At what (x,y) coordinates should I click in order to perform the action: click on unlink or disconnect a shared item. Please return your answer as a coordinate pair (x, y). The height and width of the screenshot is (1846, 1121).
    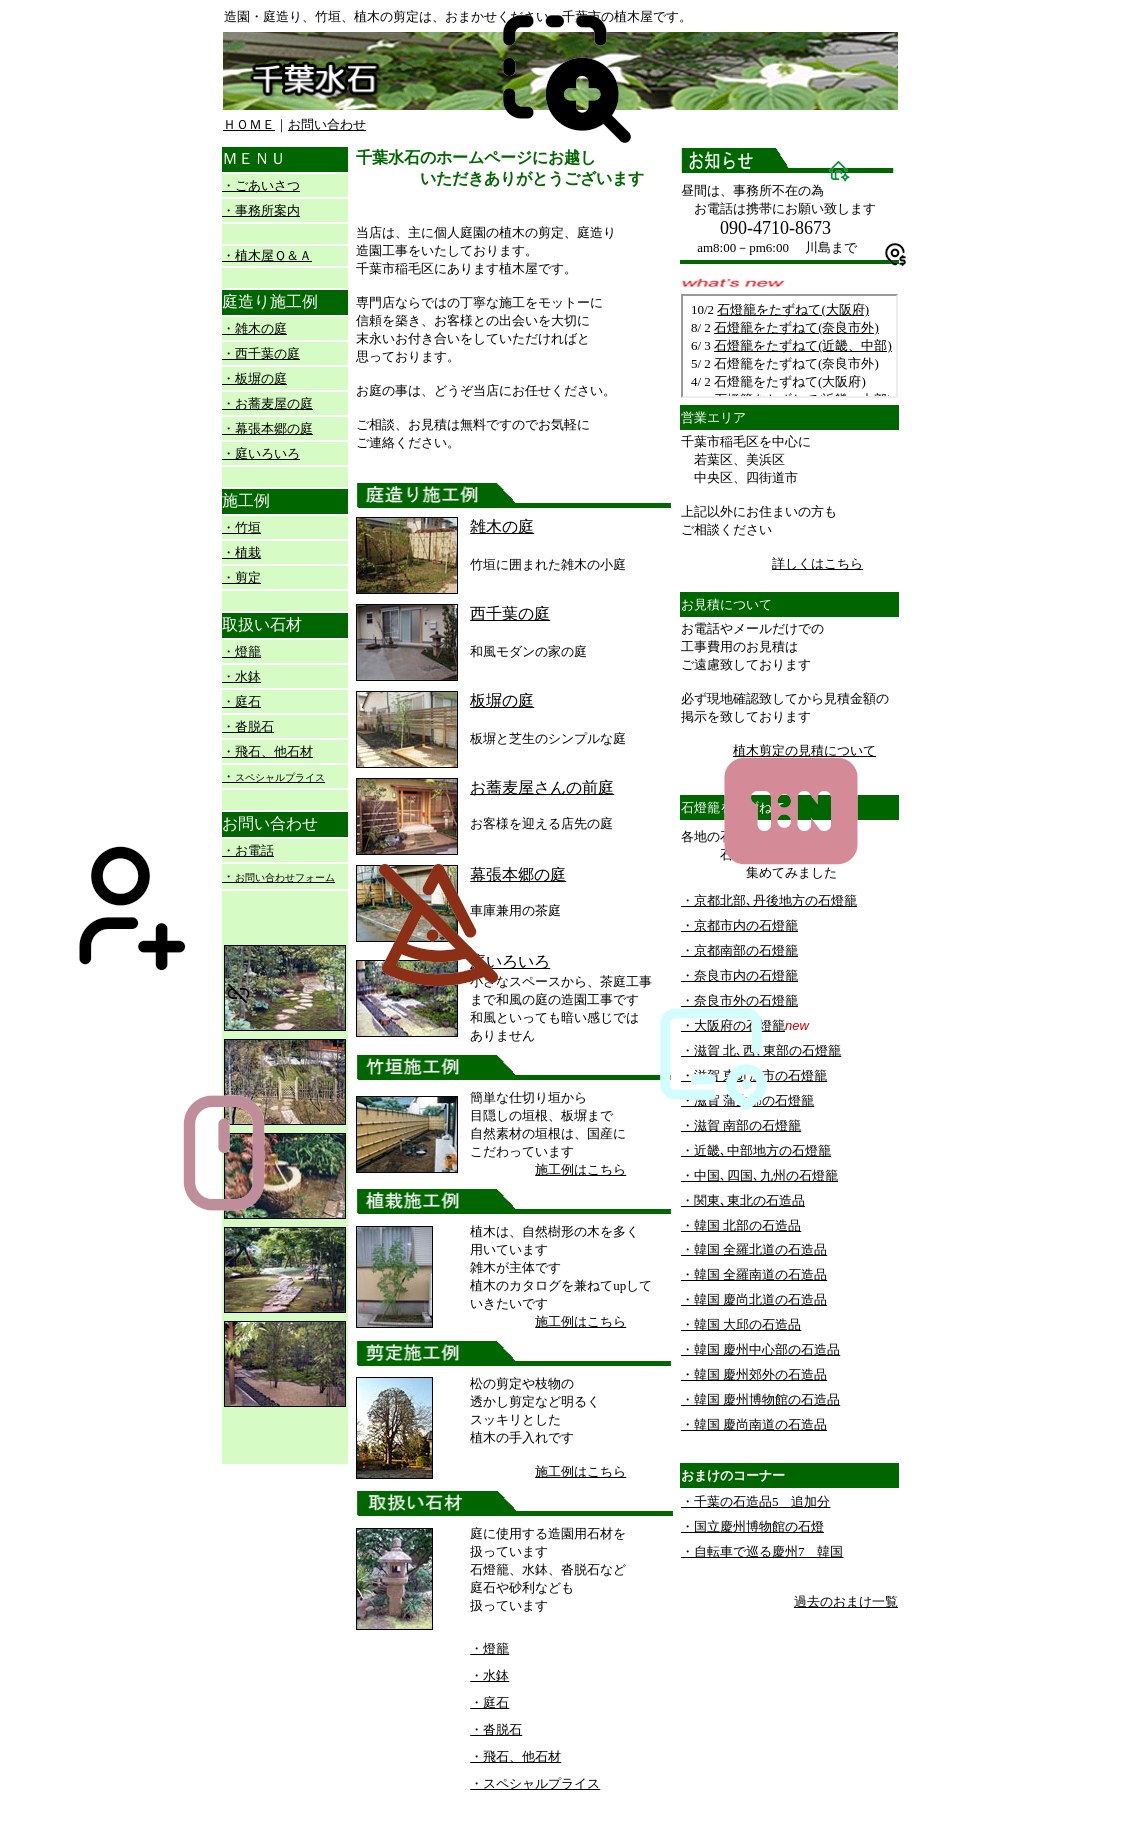
    Looking at the image, I should click on (238, 993).